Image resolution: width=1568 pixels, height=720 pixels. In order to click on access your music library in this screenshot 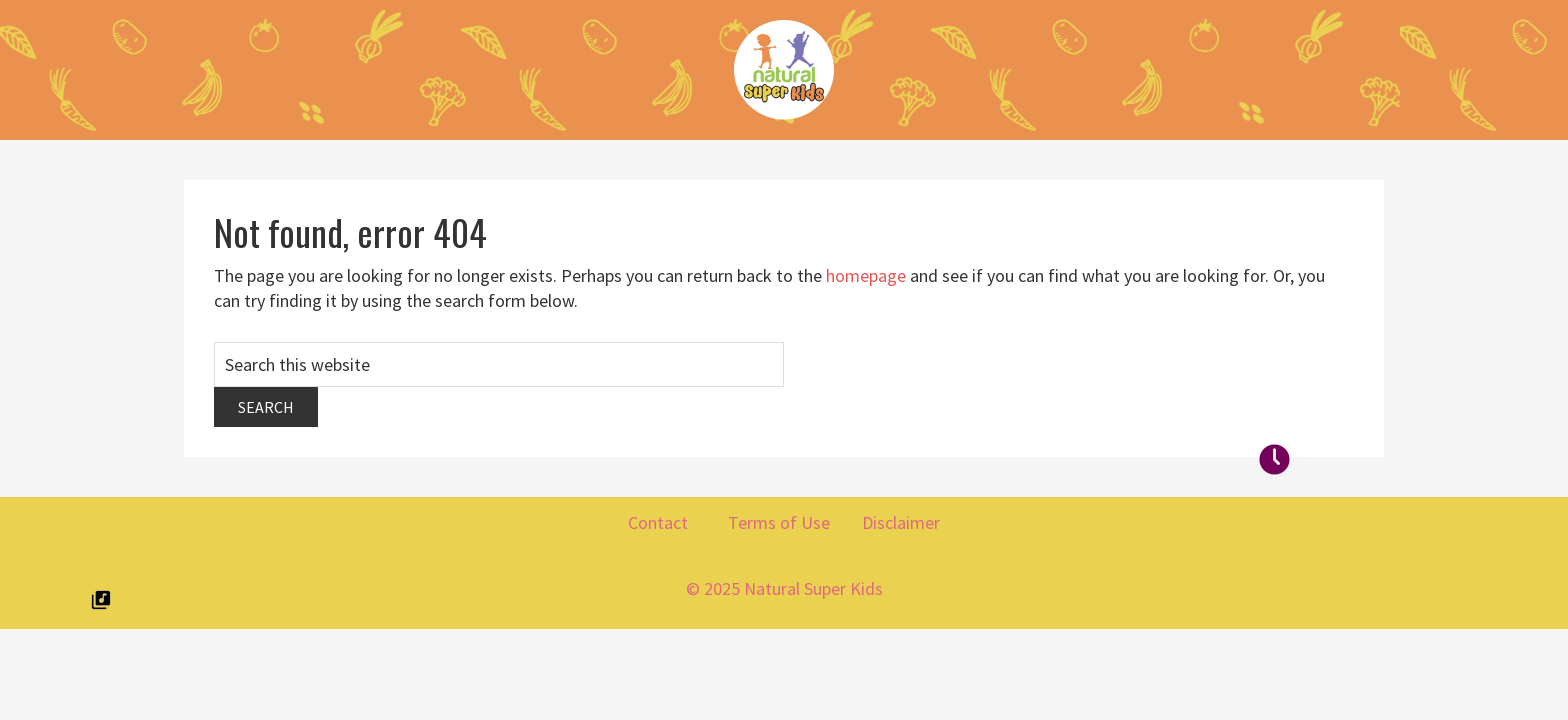, I will do `click(101, 600)`.